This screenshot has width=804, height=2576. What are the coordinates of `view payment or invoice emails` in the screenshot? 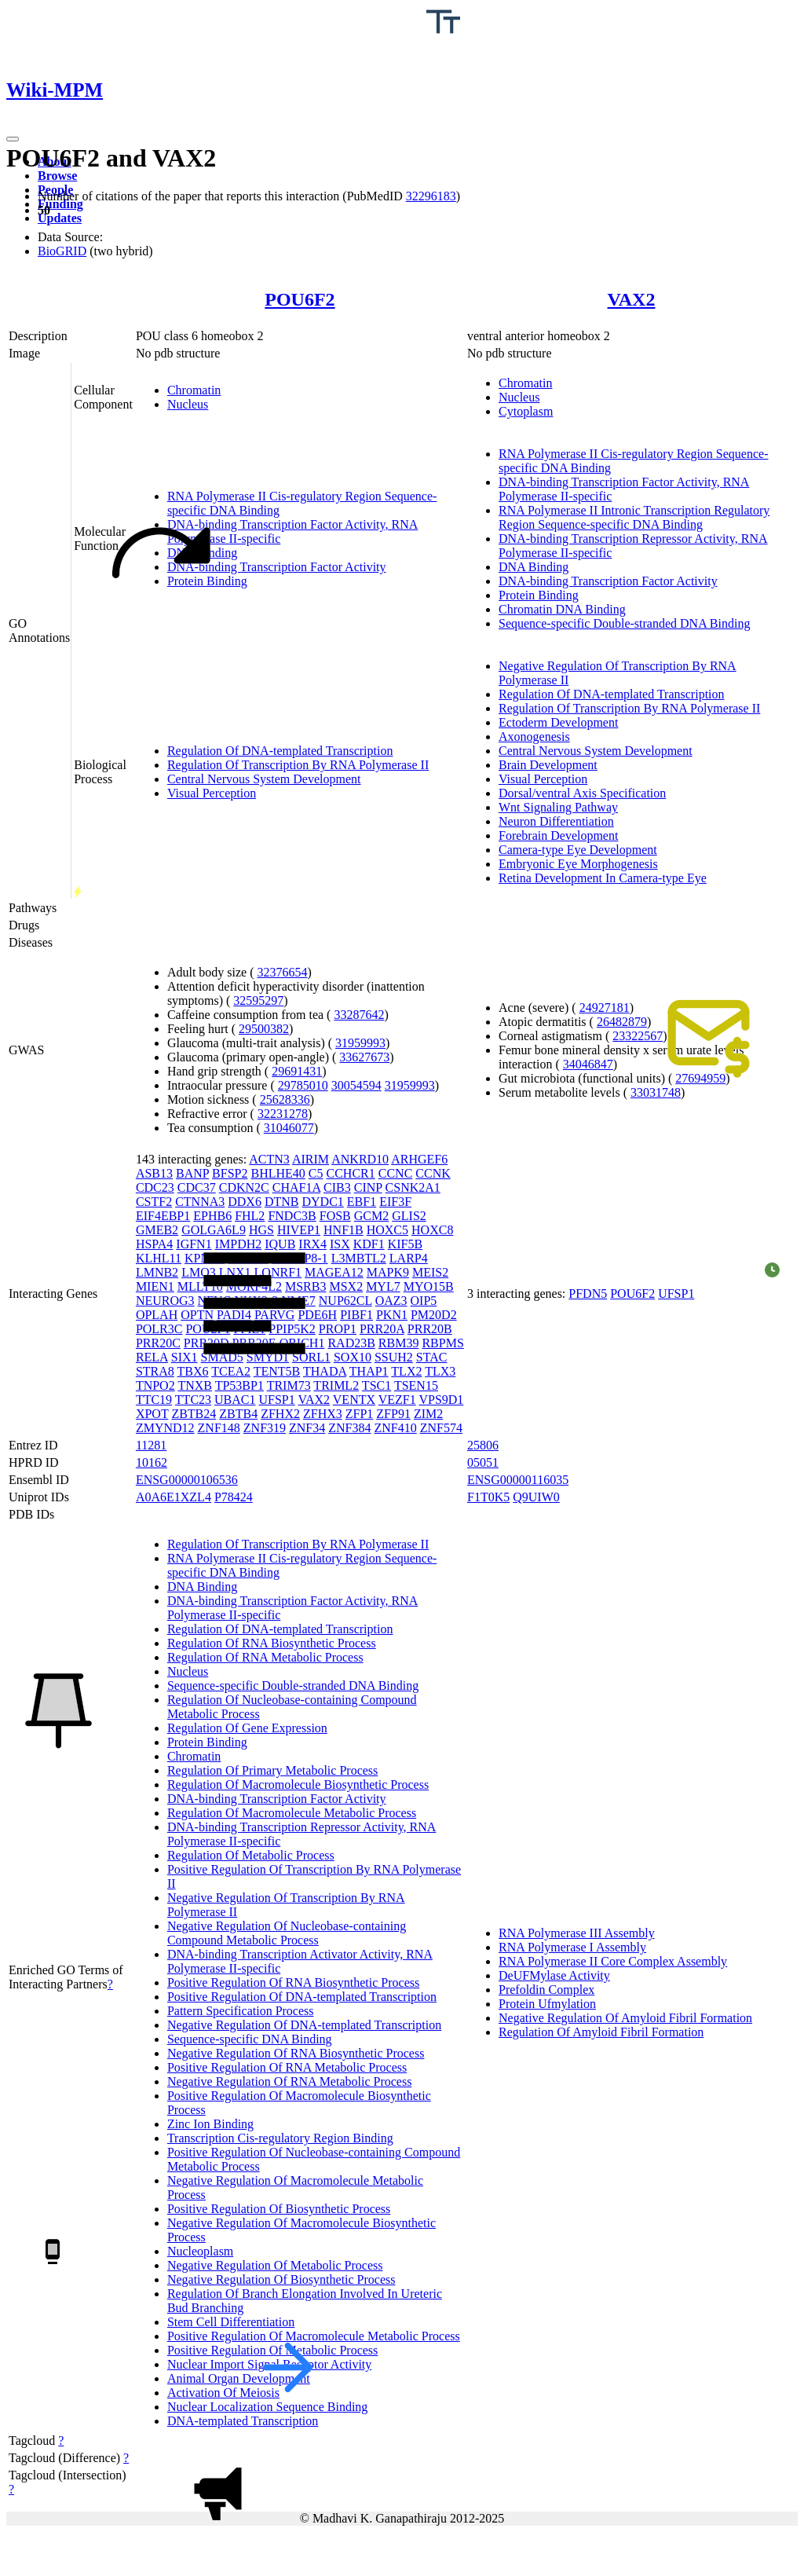 It's located at (708, 1032).